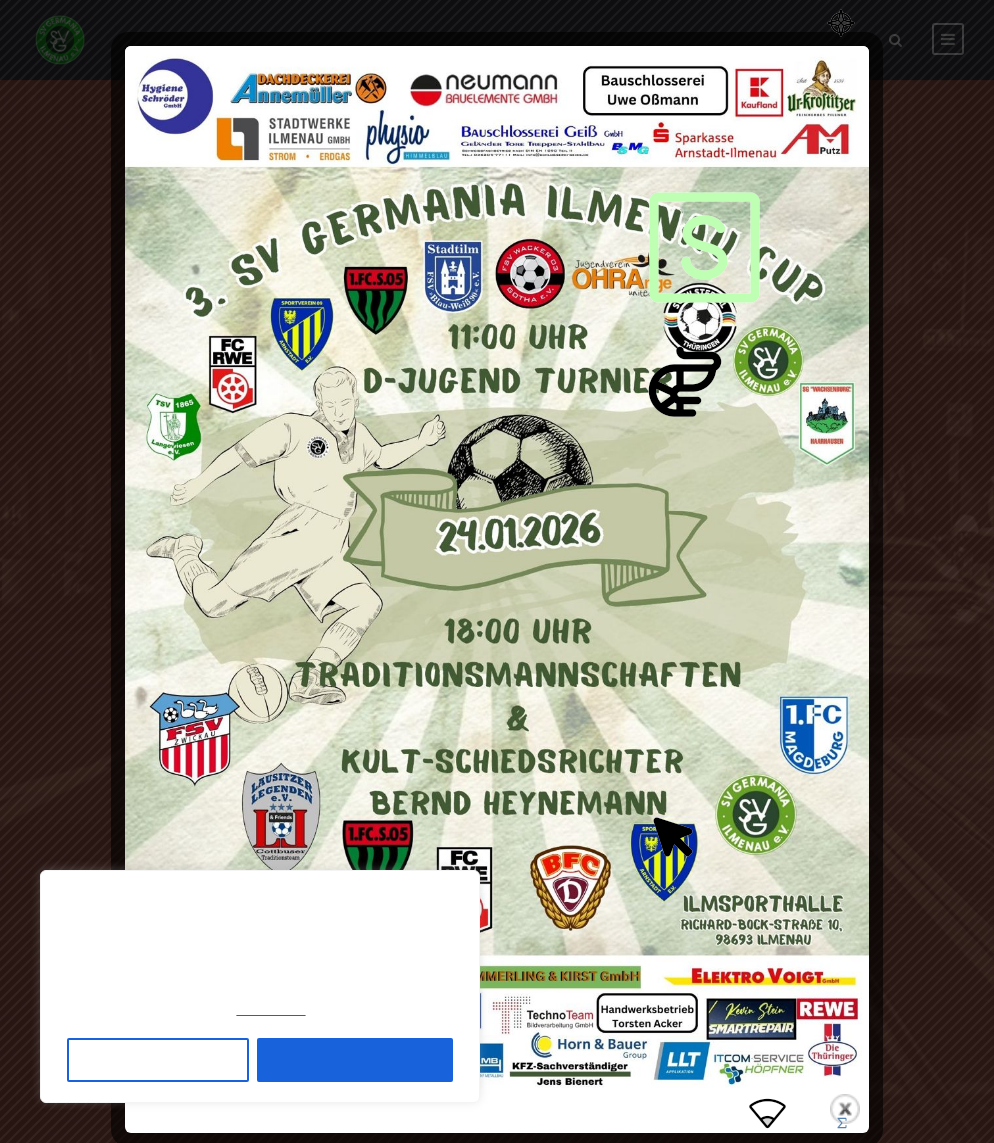 The width and height of the screenshot is (994, 1143). I want to click on mouse cursor or pointer indicator, so click(673, 837).